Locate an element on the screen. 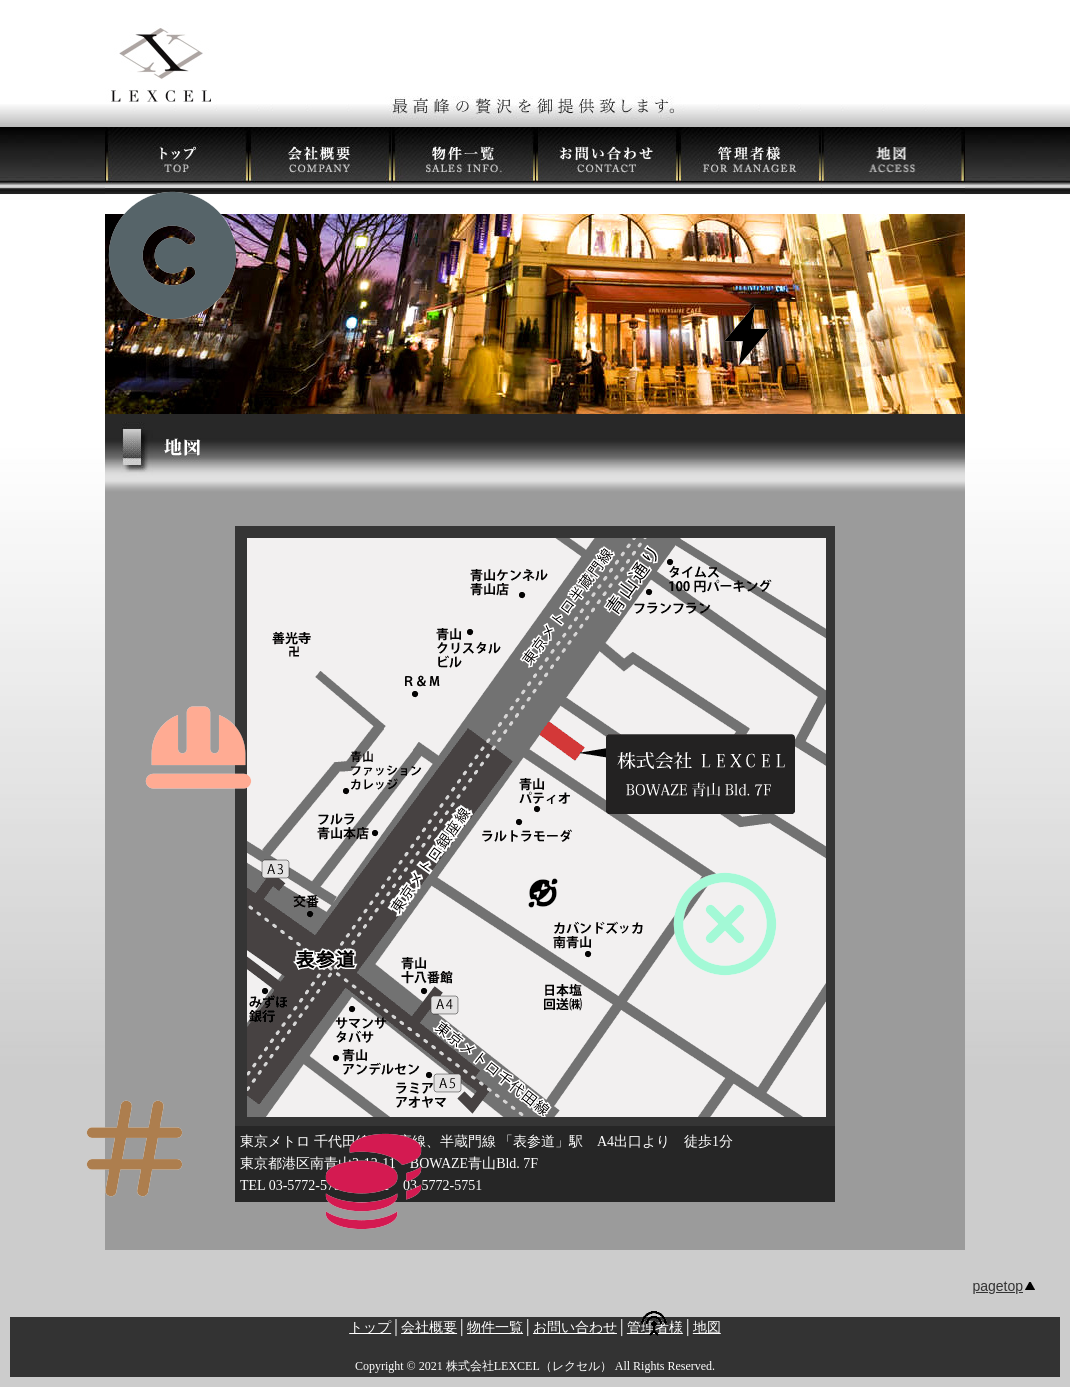 This screenshot has height=1387, width=1070. view your coin balance or currency is located at coordinates (373, 1181).